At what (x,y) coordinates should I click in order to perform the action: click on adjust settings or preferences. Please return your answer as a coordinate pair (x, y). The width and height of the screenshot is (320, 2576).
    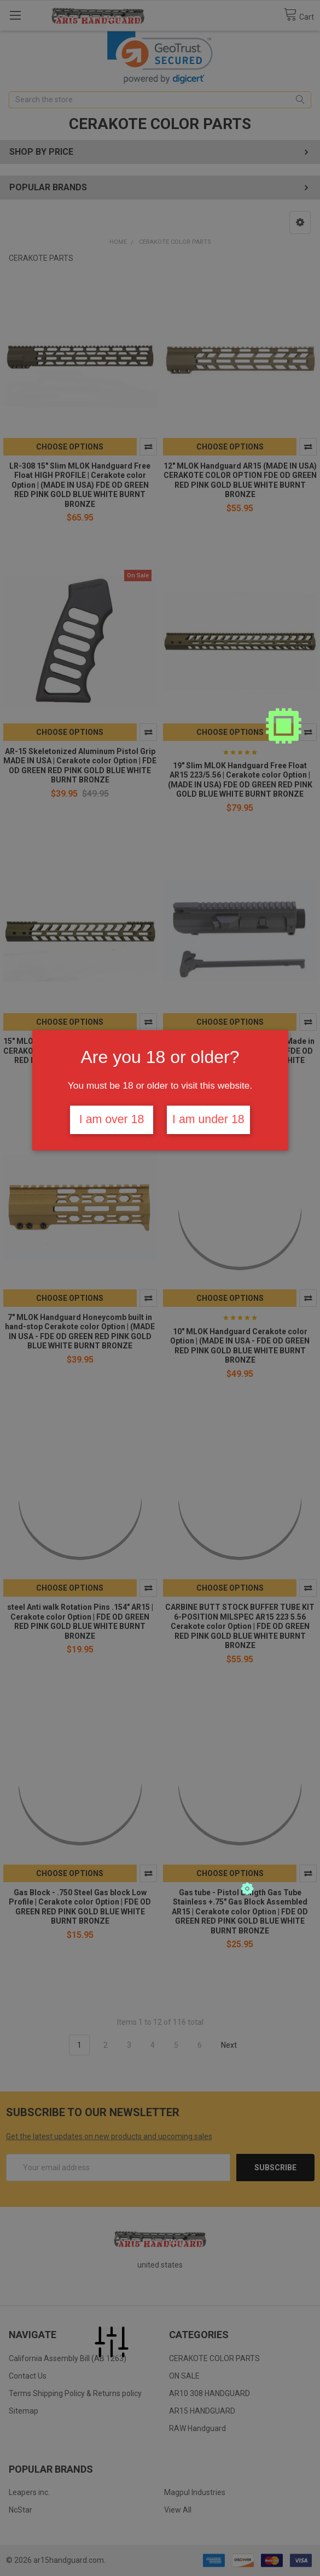
    Looking at the image, I should click on (112, 2342).